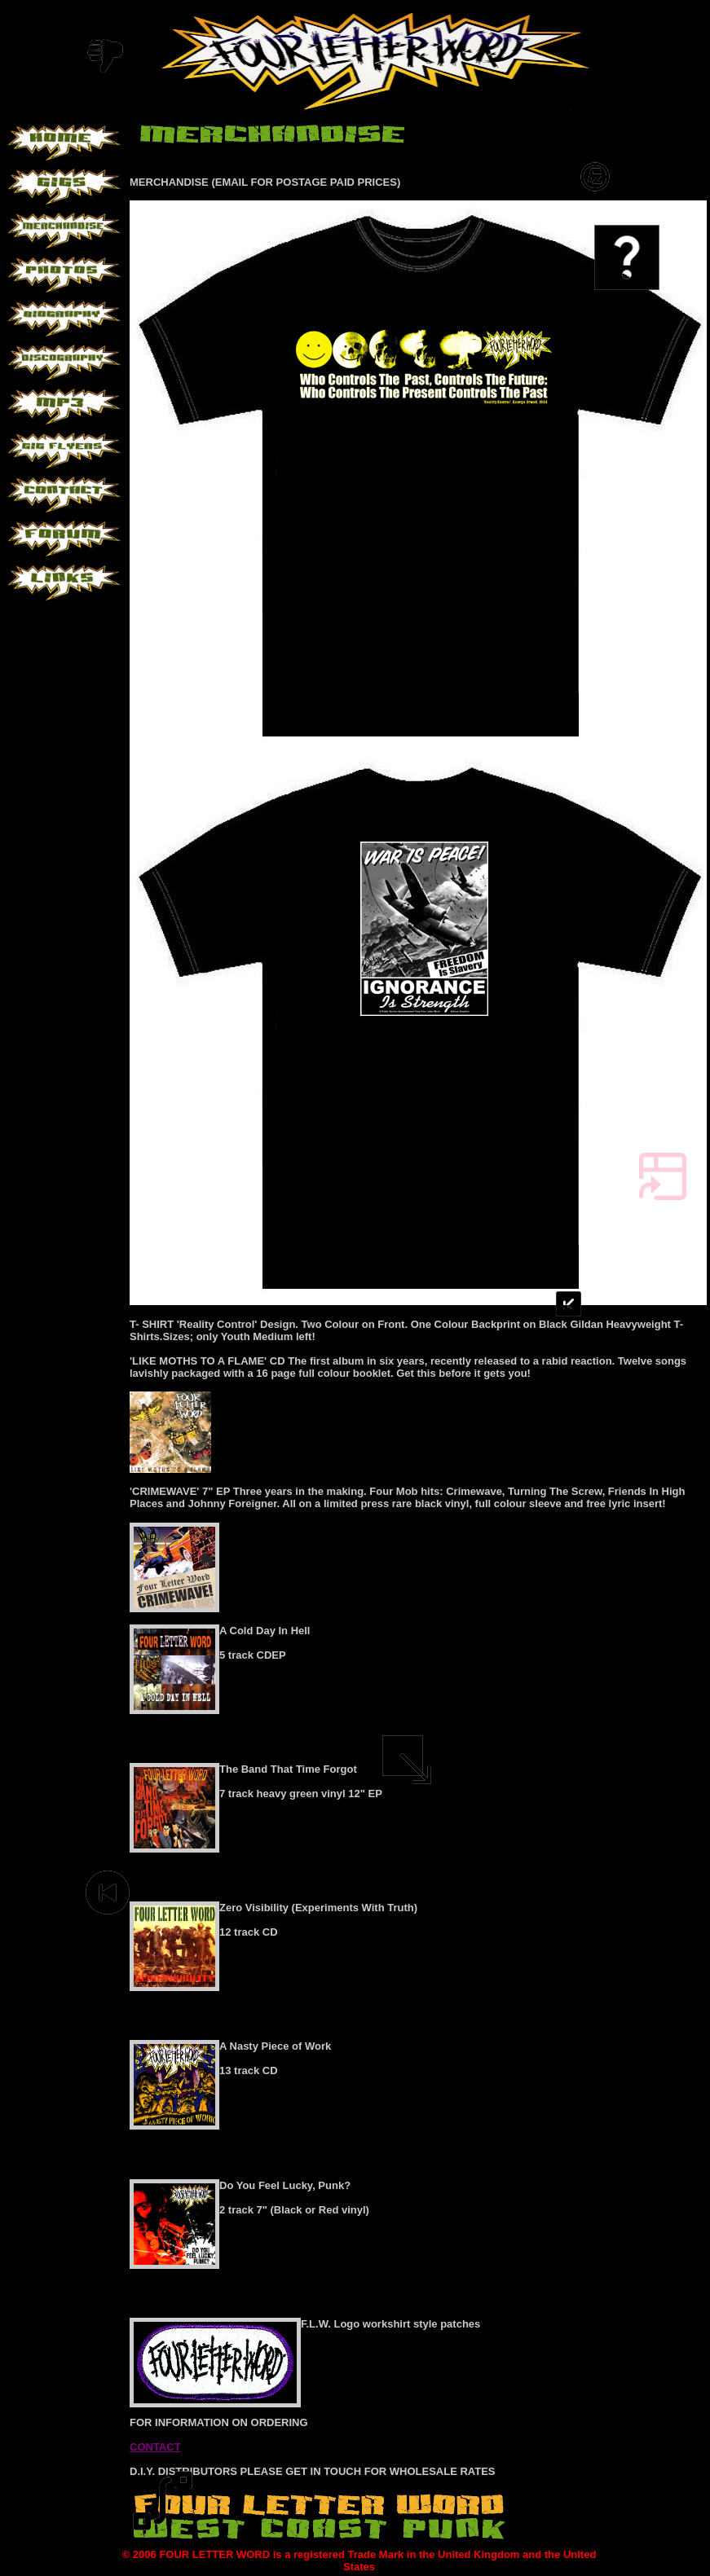  I want to click on create a symbolic link to this project, so click(663, 1176).